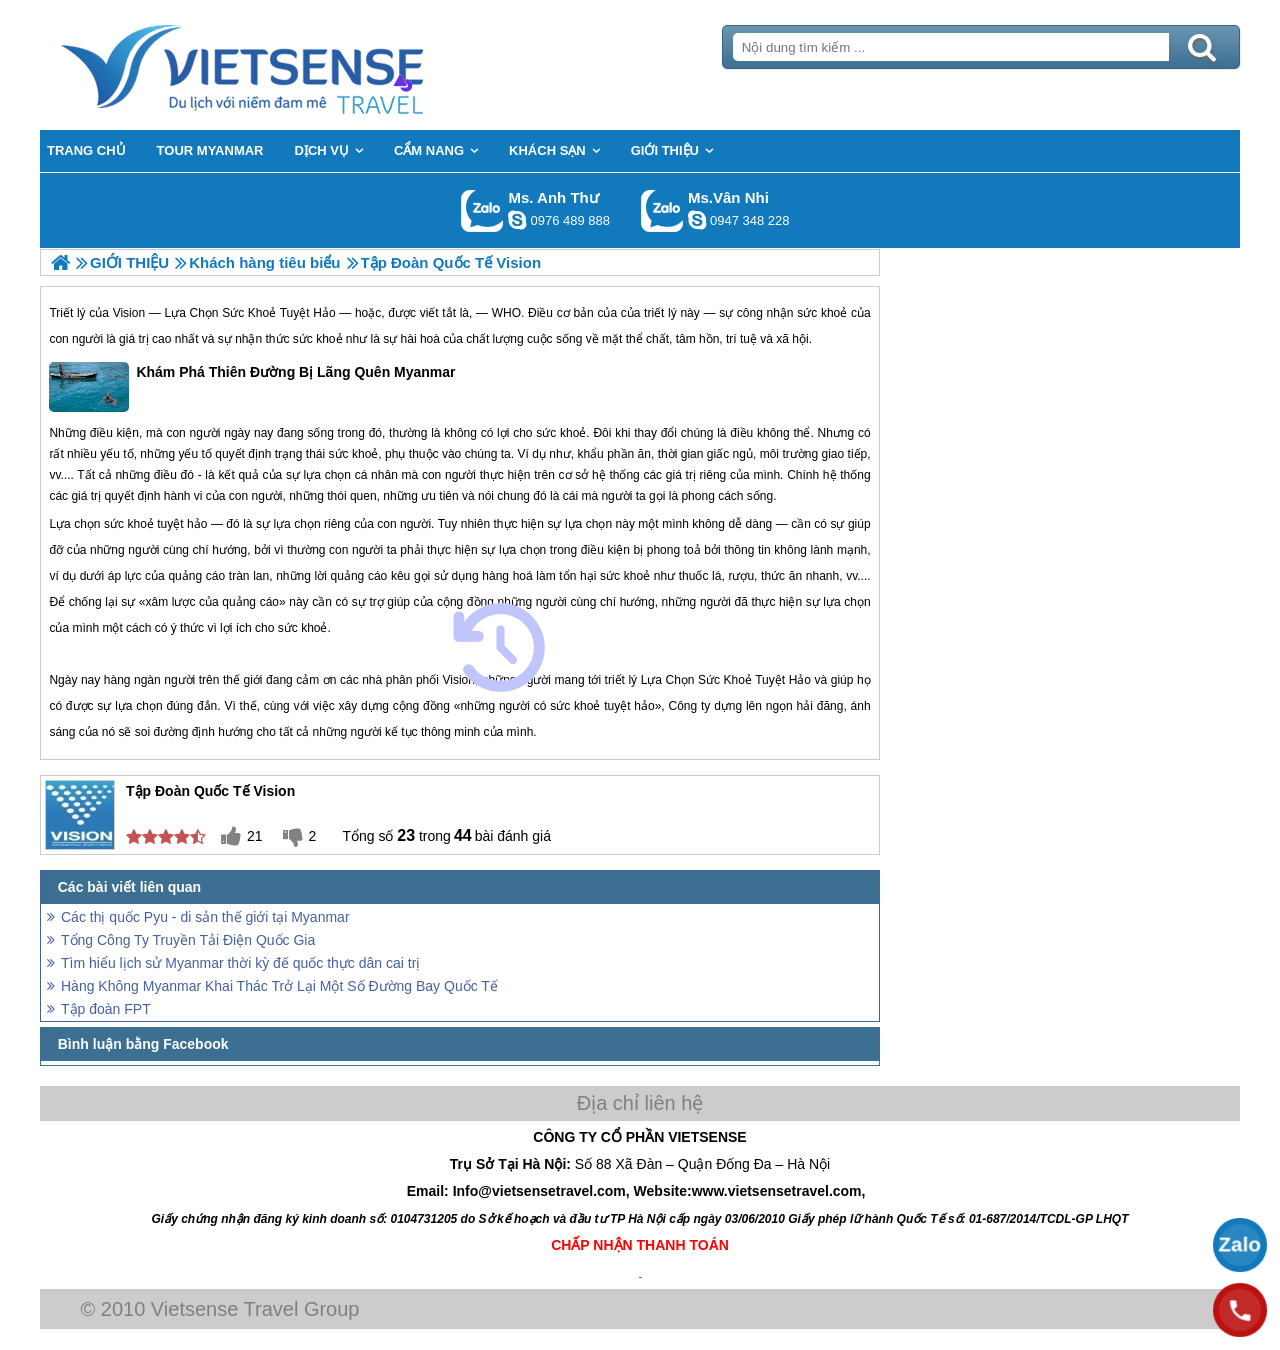 This screenshot has width=1280, height=1350. What do you see at coordinates (403, 83) in the screenshot?
I see `access shape tools or drawing options` at bounding box center [403, 83].